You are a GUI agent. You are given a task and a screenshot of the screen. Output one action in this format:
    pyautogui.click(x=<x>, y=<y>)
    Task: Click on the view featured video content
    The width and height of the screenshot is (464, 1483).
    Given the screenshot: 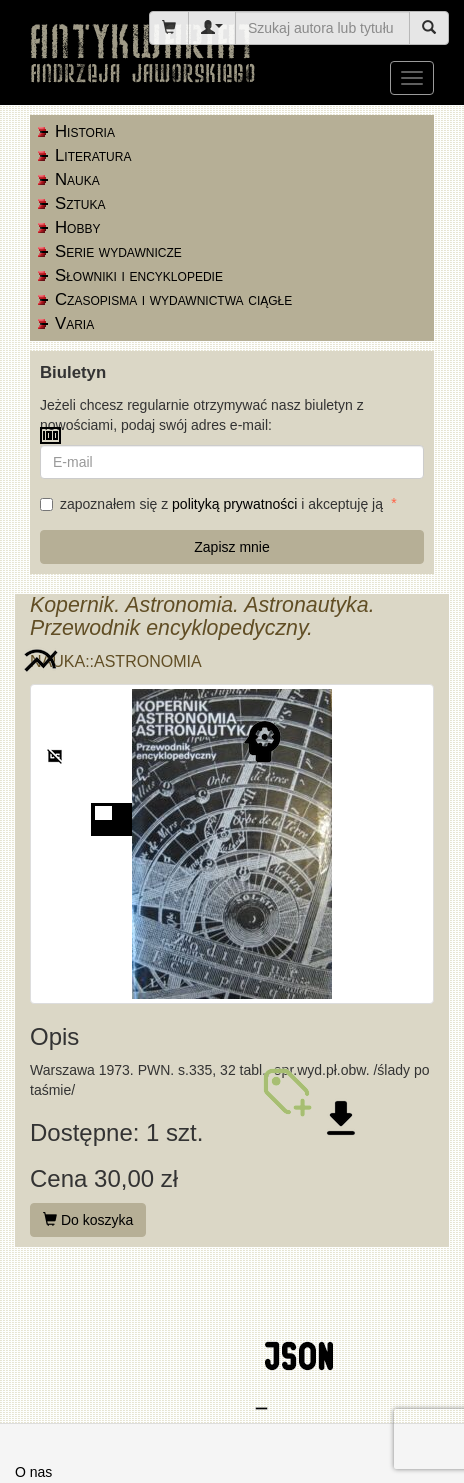 What is the action you would take?
    pyautogui.click(x=111, y=819)
    